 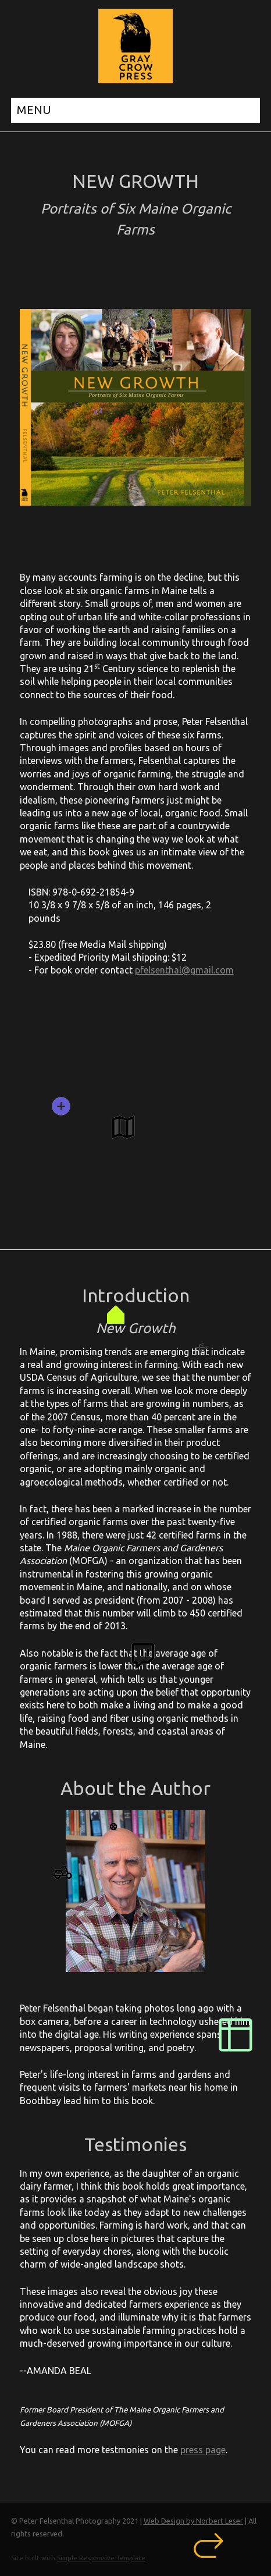 I want to click on open map view, so click(x=123, y=1127).